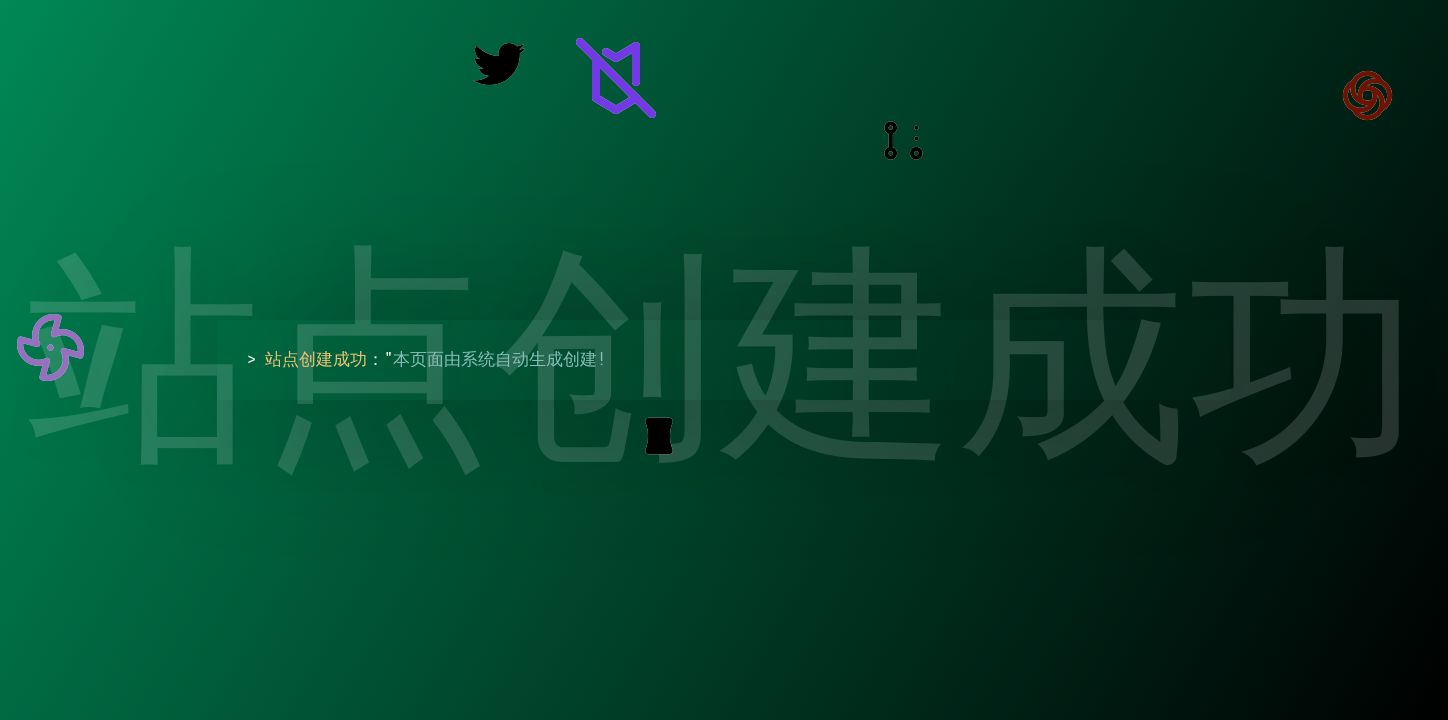 The width and height of the screenshot is (1448, 720). Describe the element at coordinates (903, 140) in the screenshot. I see `indicates a draft pull request awaiting completion` at that location.